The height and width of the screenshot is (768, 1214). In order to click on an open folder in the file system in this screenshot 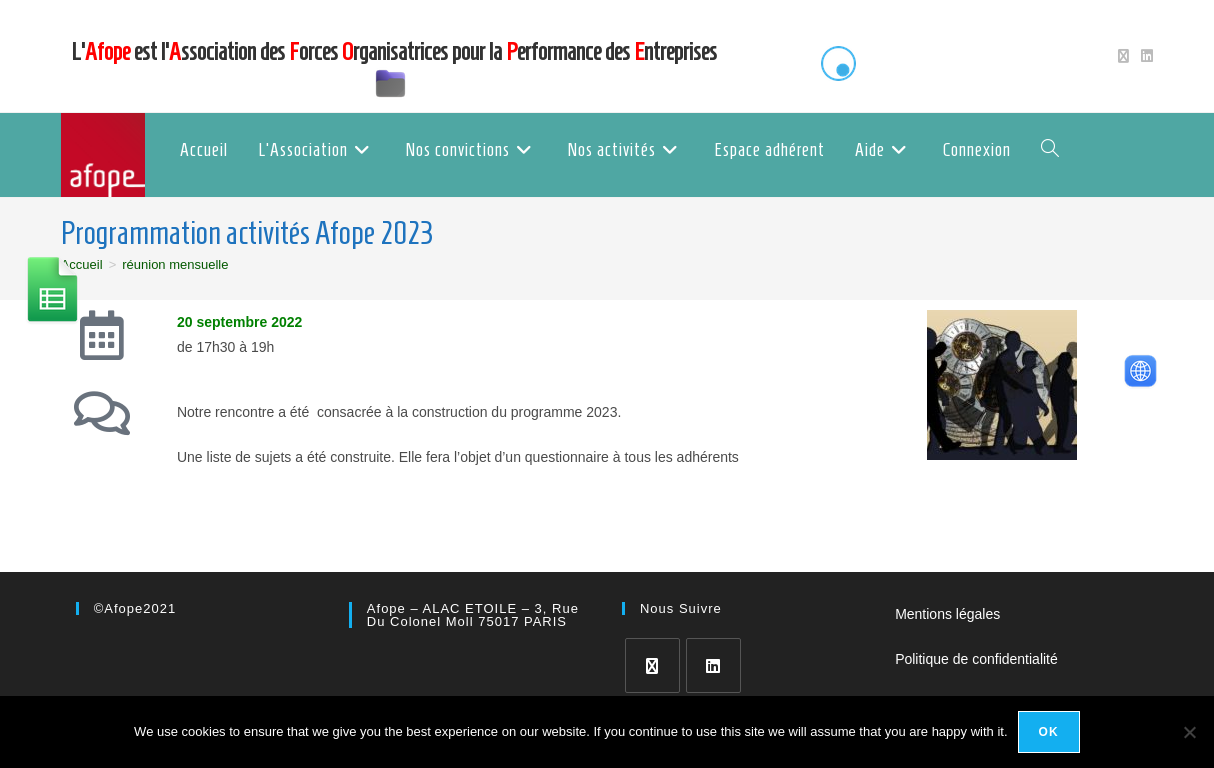, I will do `click(390, 83)`.